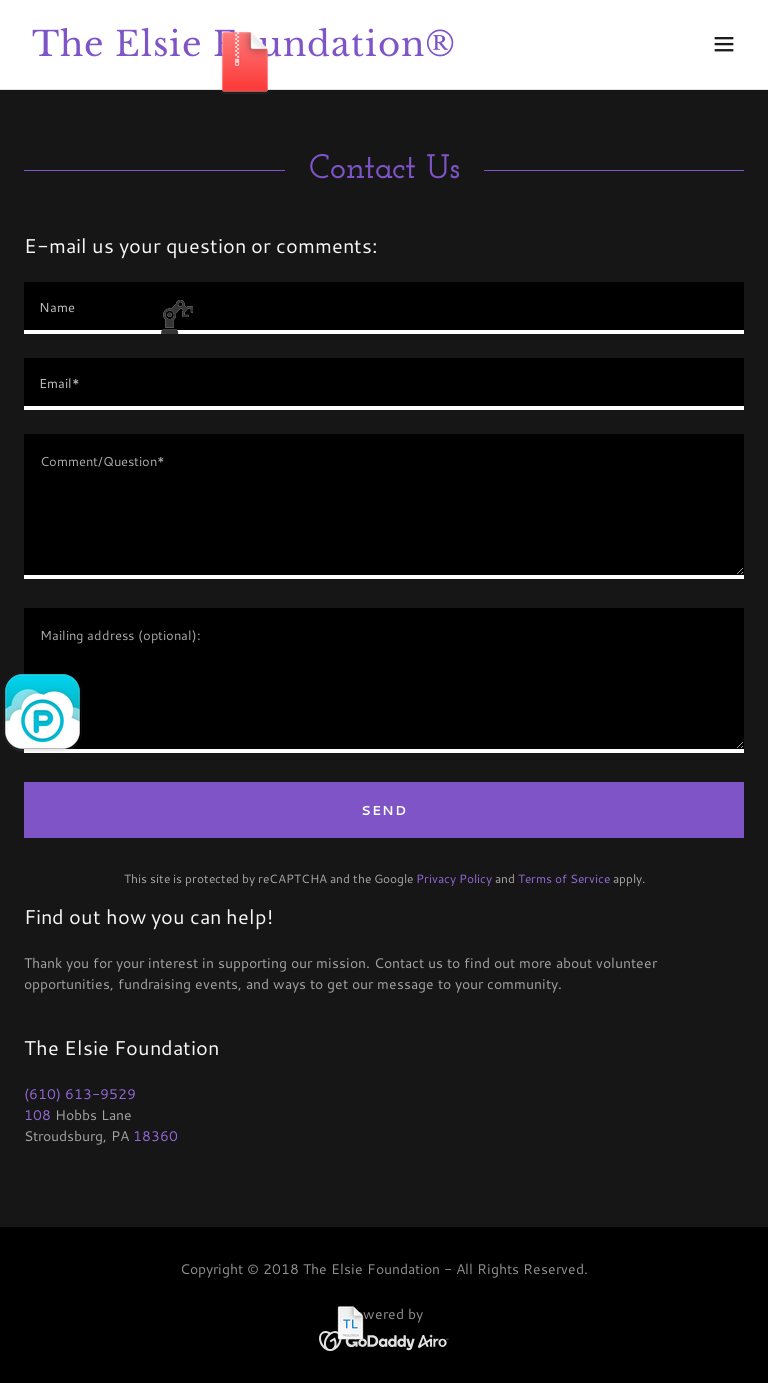 The width and height of the screenshot is (768, 1383). What do you see at coordinates (42, 711) in the screenshot?
I see `open pCloud cloud storage app` at bounding box center [42, 711].